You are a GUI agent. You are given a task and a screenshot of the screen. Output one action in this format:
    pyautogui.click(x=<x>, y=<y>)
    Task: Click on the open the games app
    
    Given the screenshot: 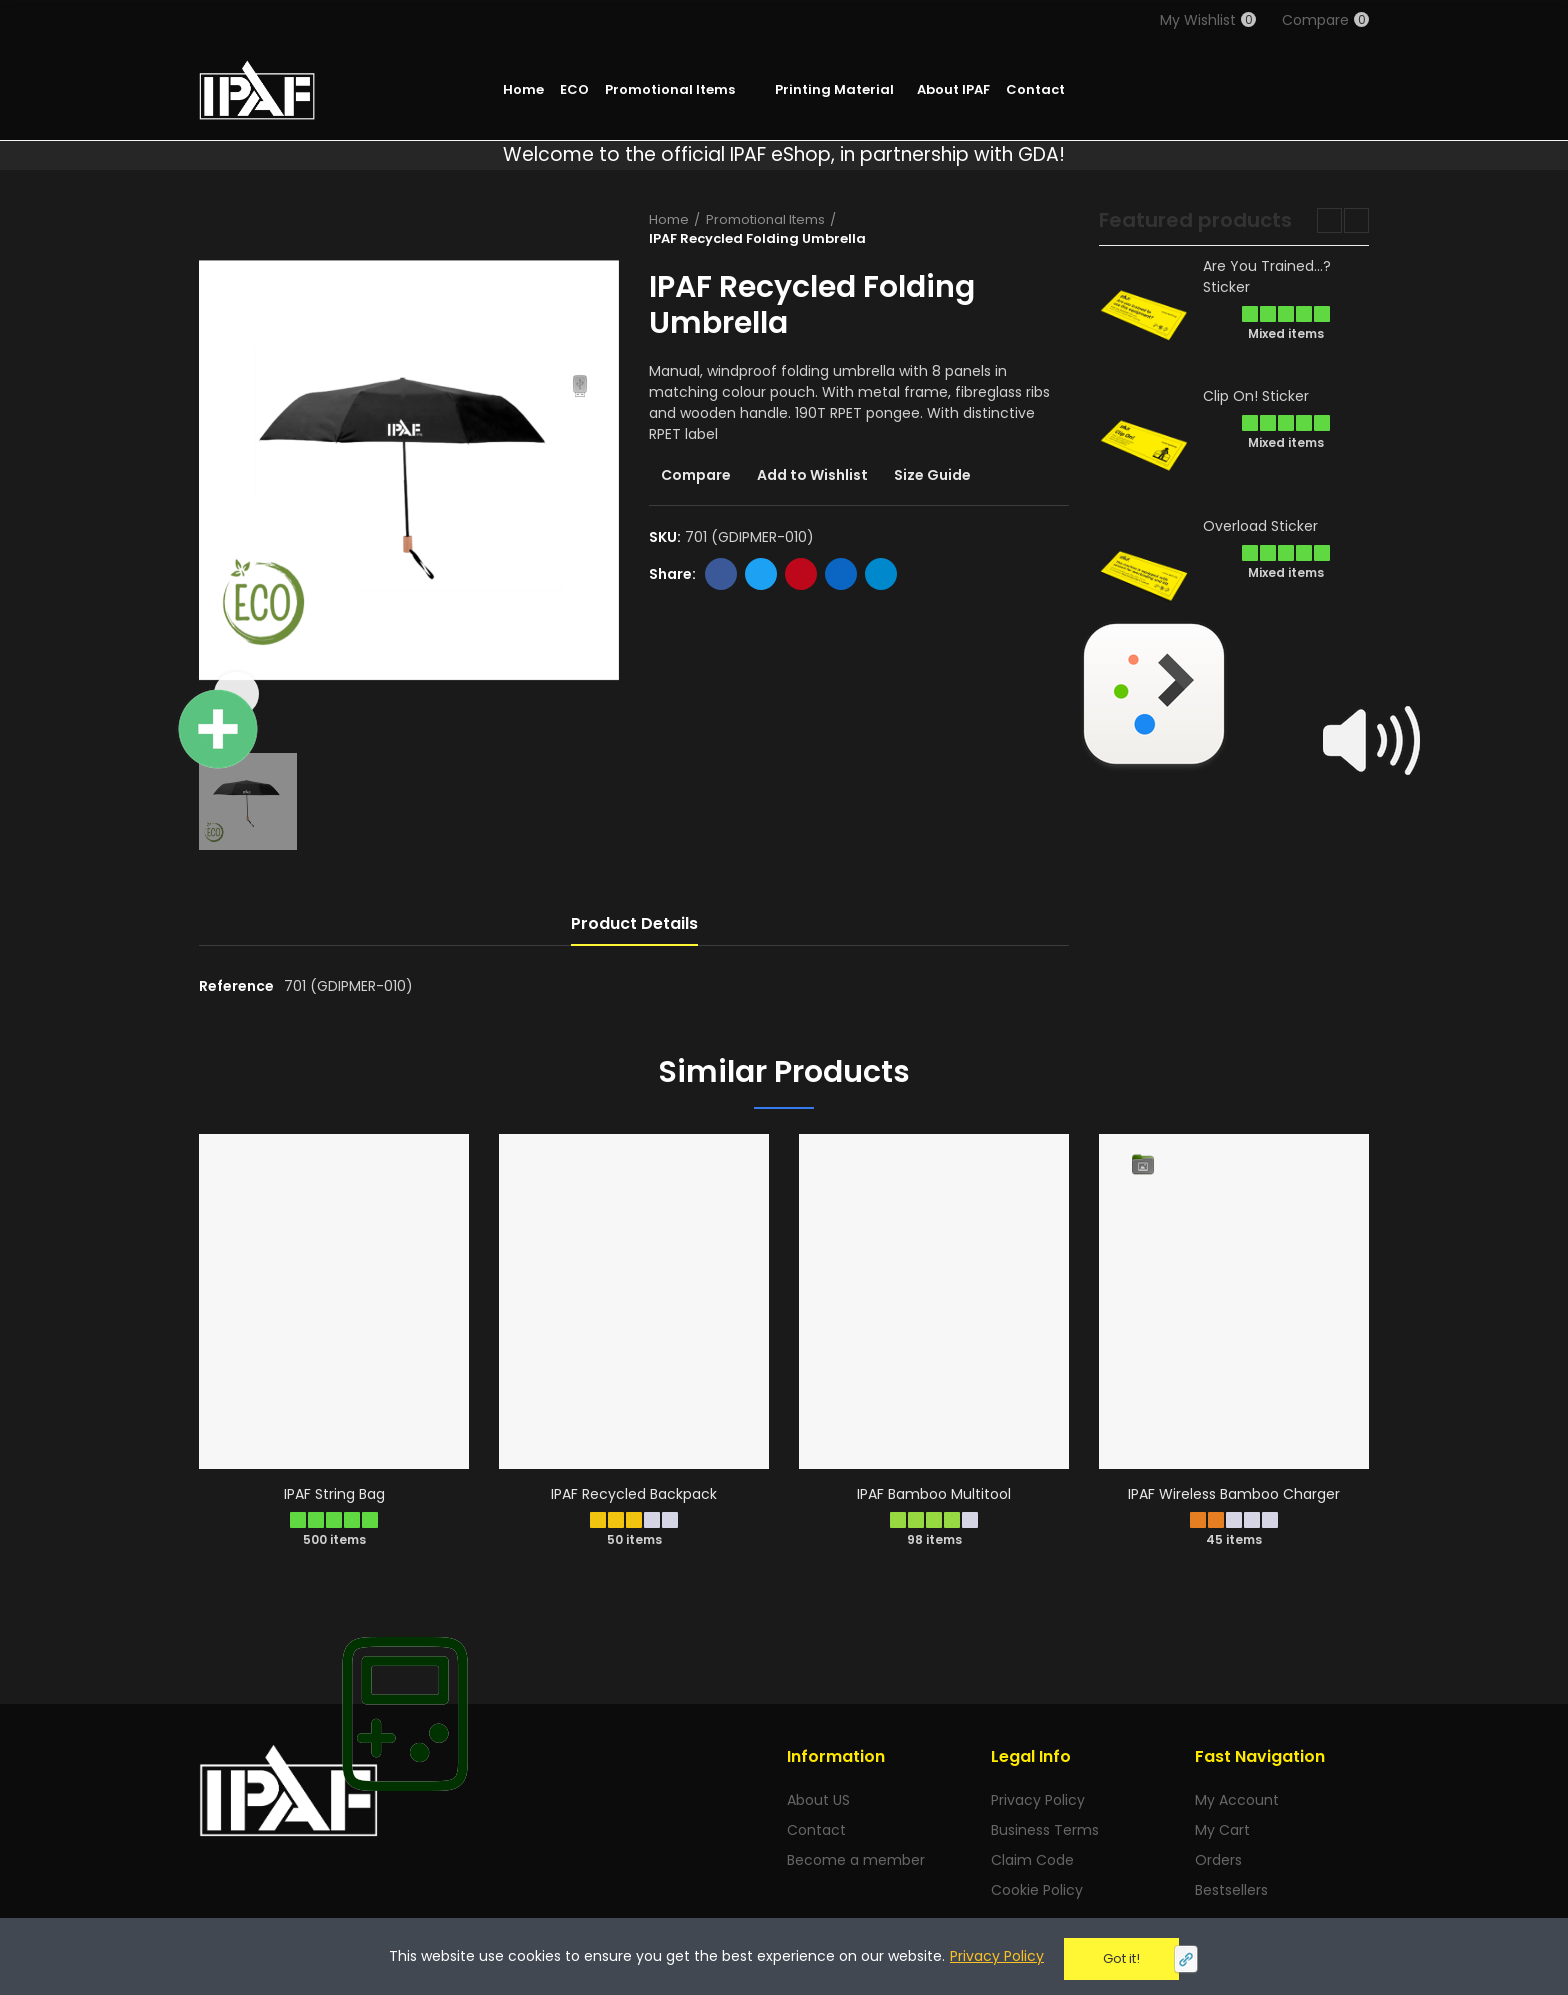 What is the action you would take?
    pyautogui.click(x=410, y=1714)
    